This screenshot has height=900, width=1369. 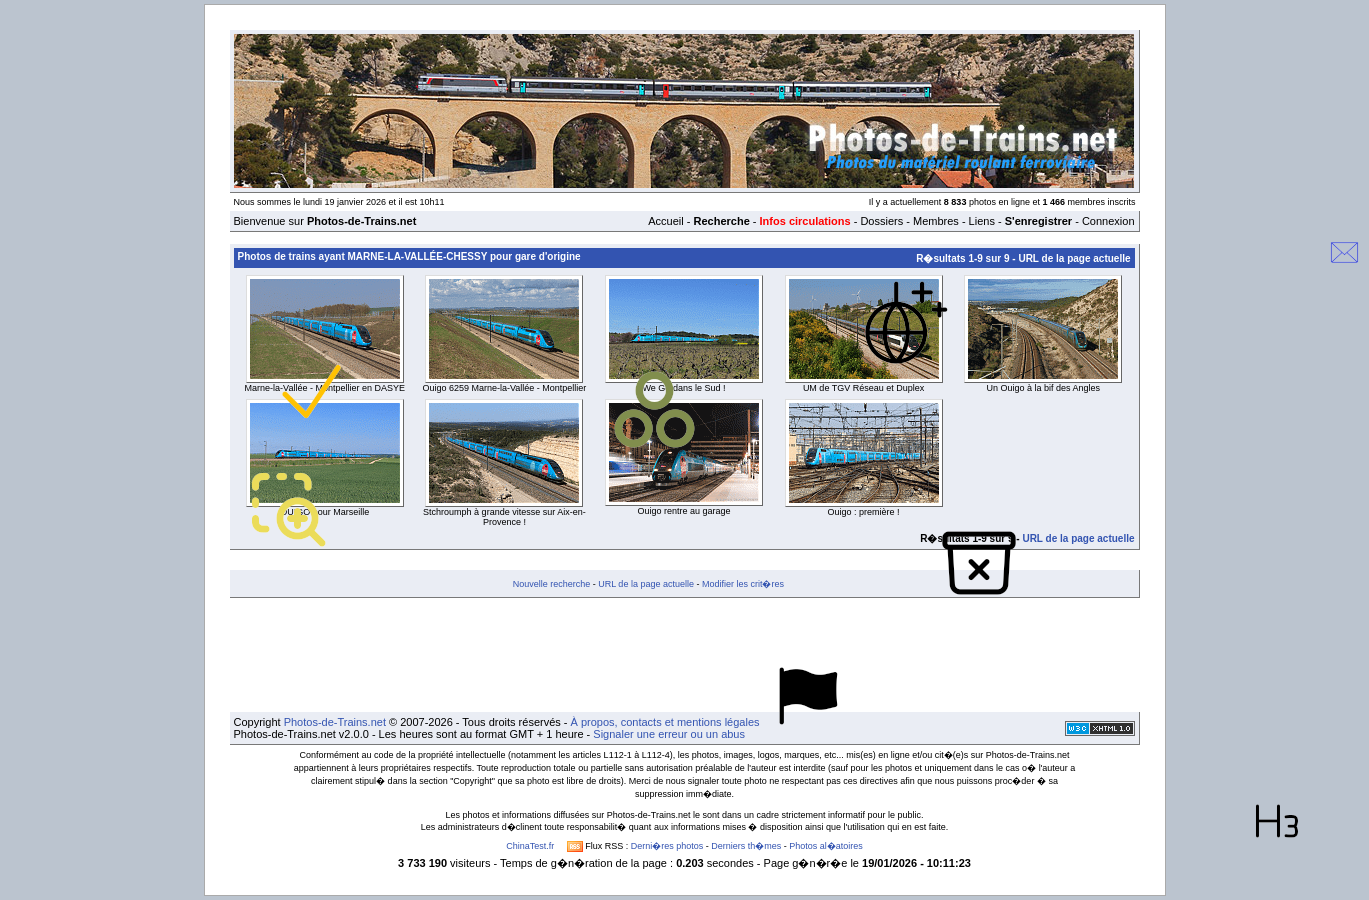 I want to click on open your inbox, so click(x=1344, y=252).